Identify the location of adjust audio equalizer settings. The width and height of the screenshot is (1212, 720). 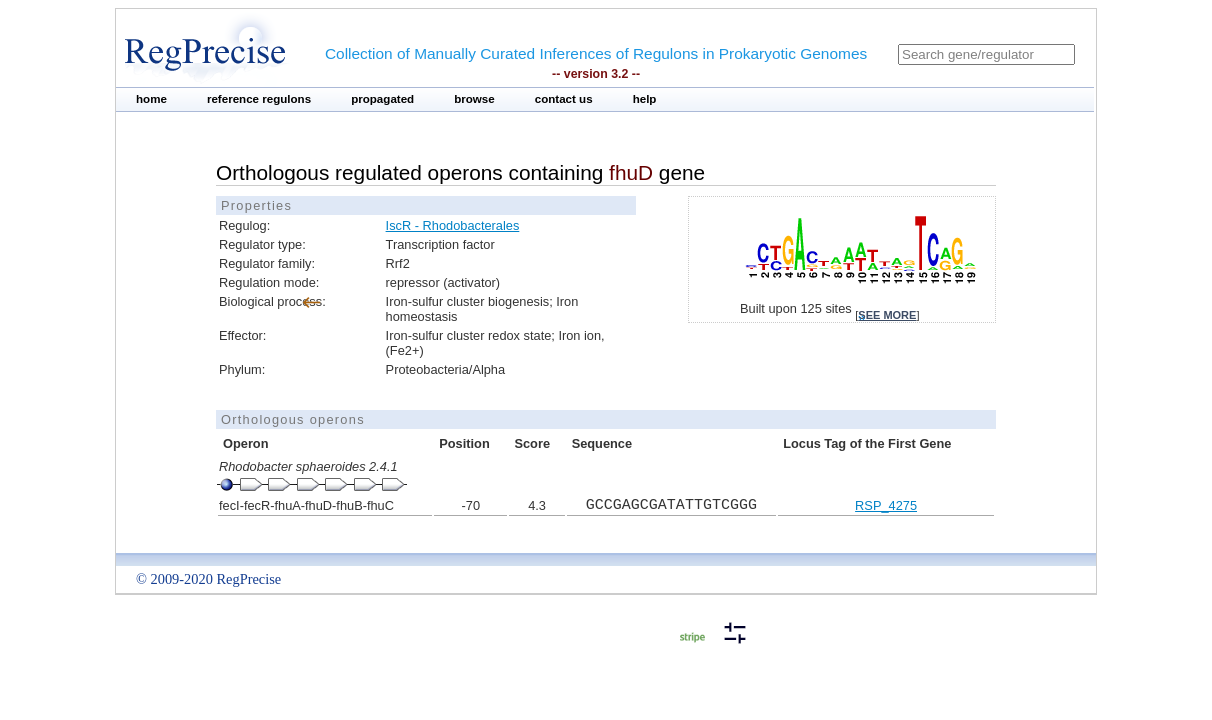
(735, 633).